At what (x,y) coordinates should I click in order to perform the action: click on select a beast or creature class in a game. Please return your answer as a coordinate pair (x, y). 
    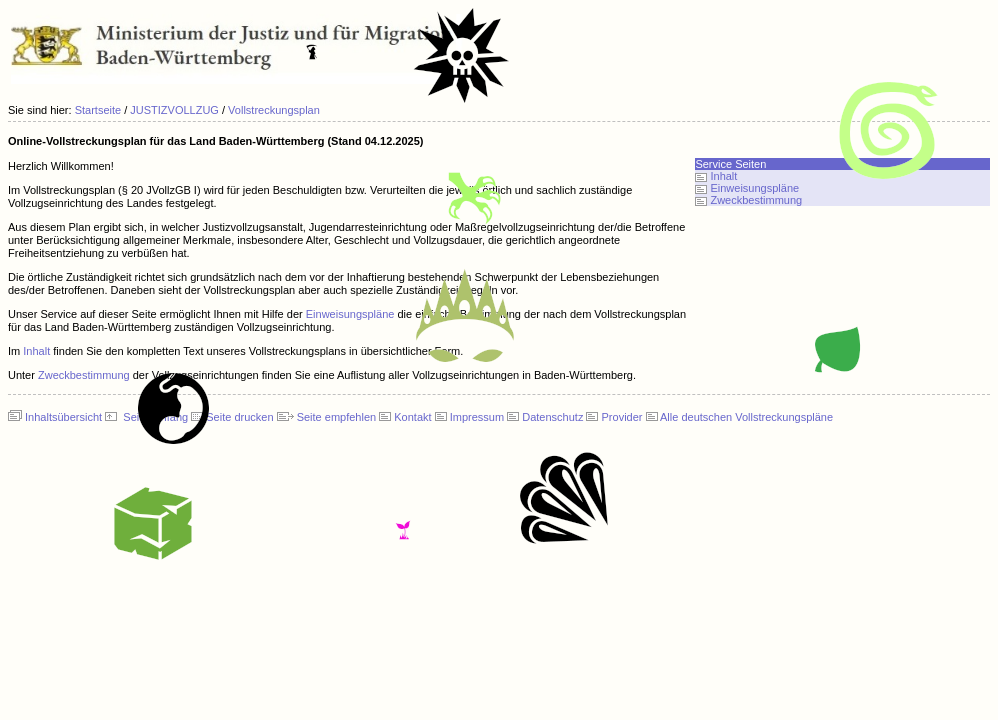
    Looking at the image, I should click on (475, 199).